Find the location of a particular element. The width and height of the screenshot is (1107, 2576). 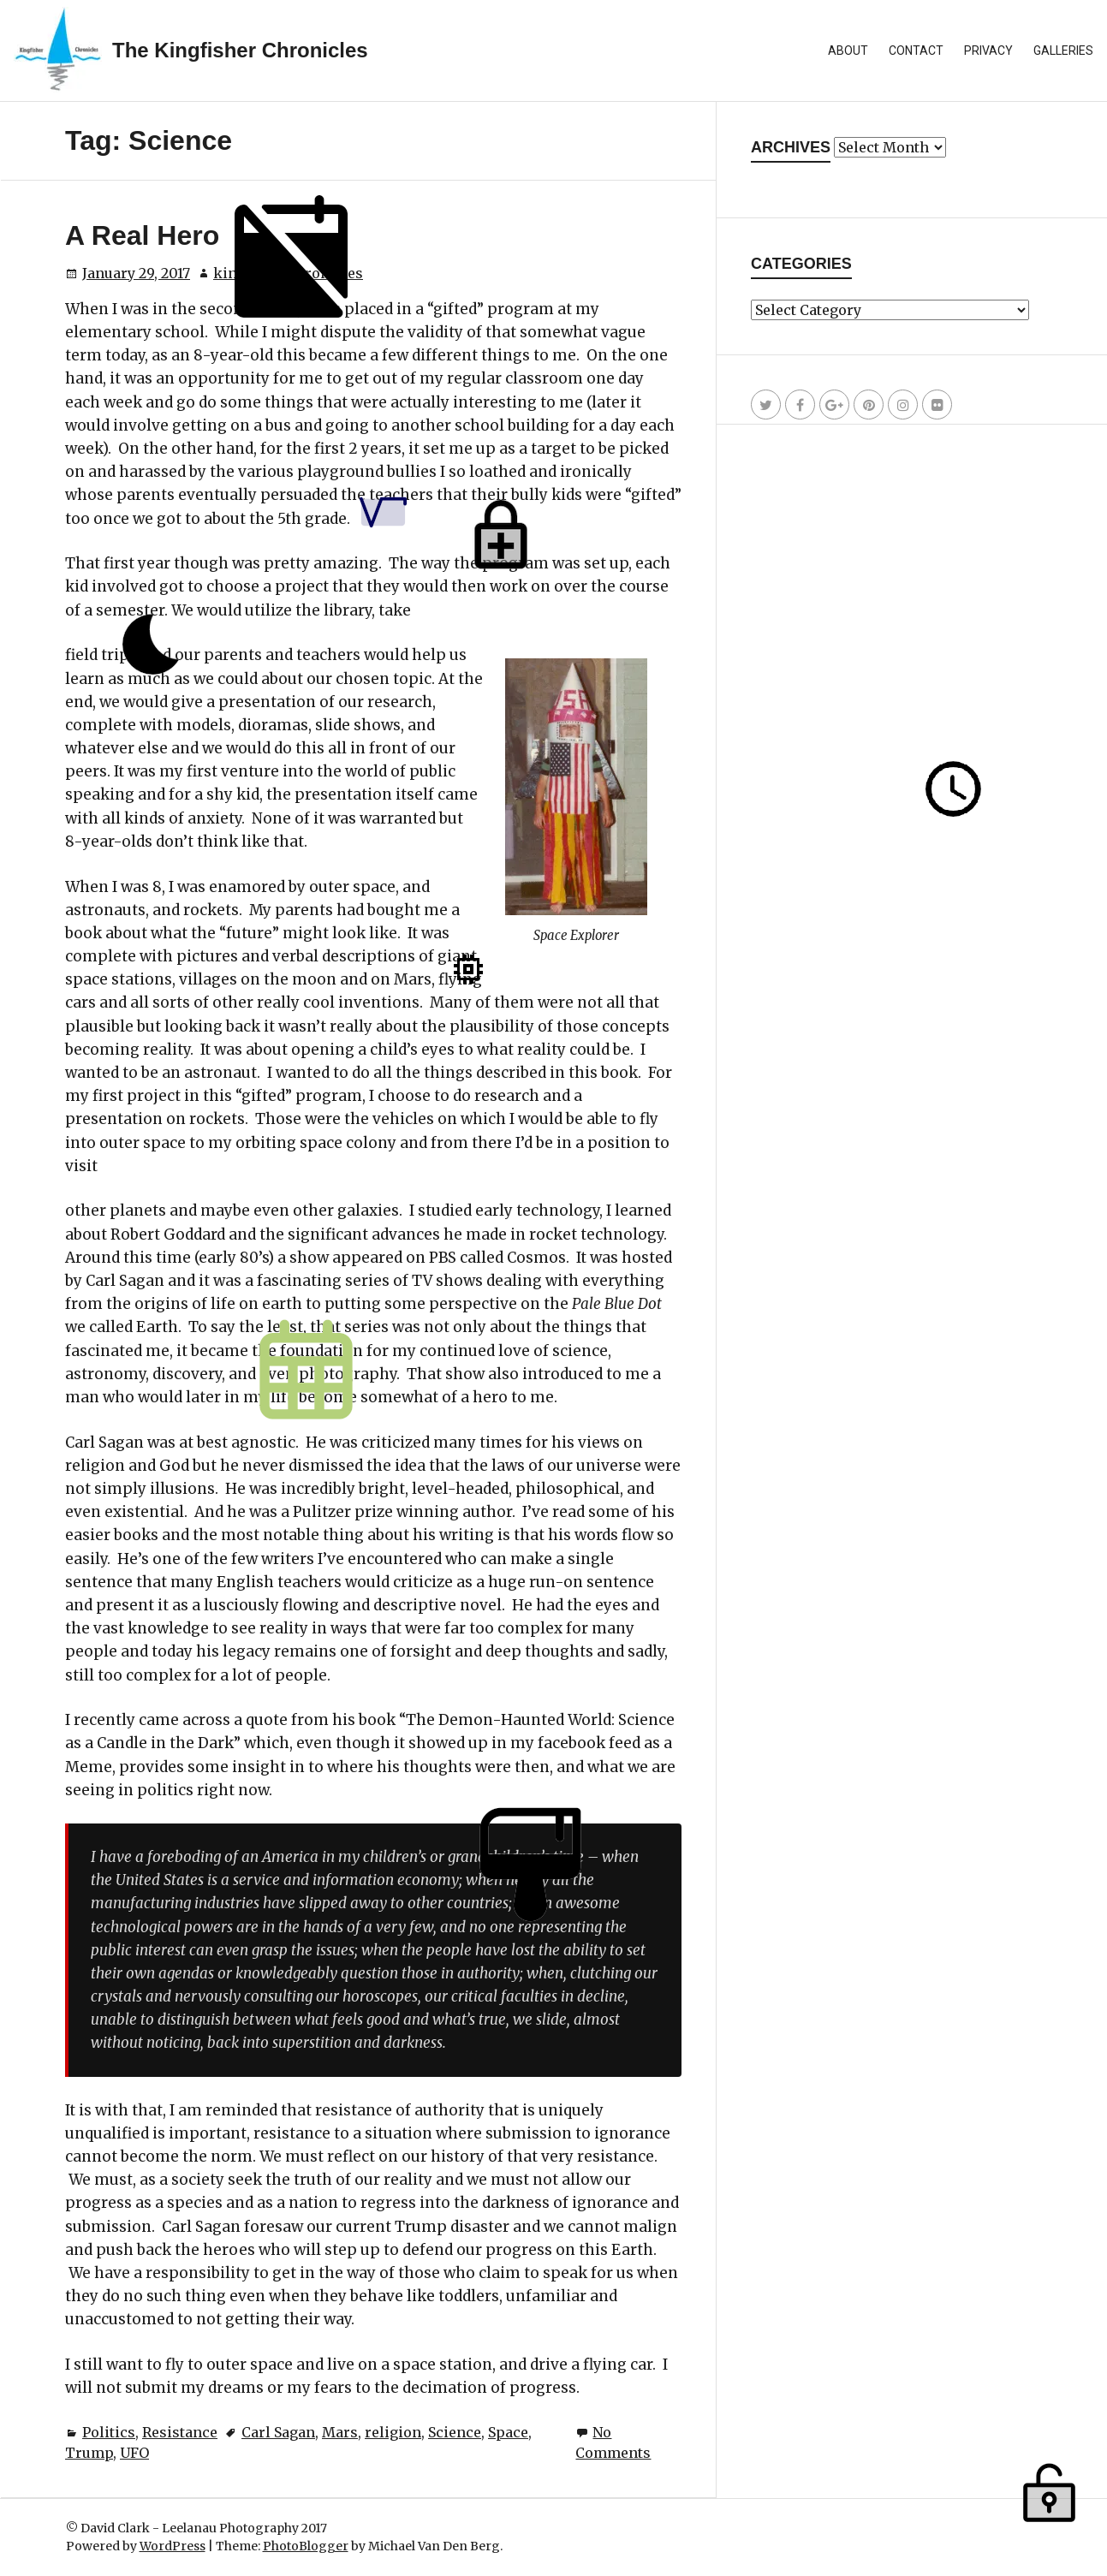

calculate square root is located at coordinates (381, 509).